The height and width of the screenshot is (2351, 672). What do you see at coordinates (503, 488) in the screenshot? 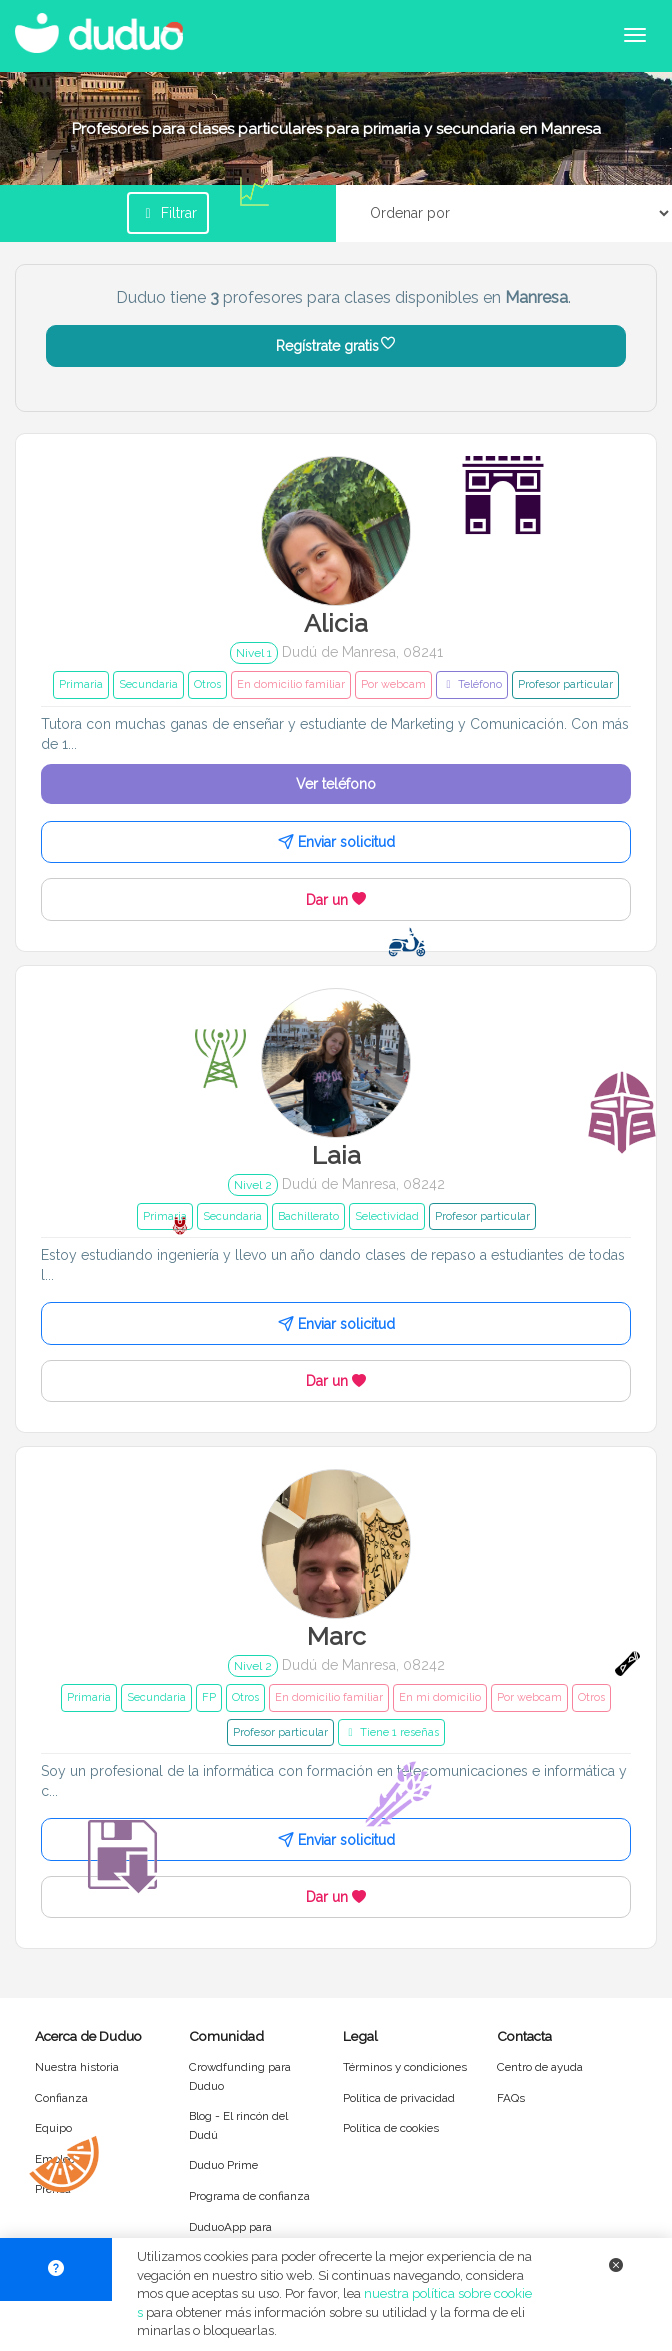
I see `view Paris landmarks or points of interest` at bounding box center [503, 488].